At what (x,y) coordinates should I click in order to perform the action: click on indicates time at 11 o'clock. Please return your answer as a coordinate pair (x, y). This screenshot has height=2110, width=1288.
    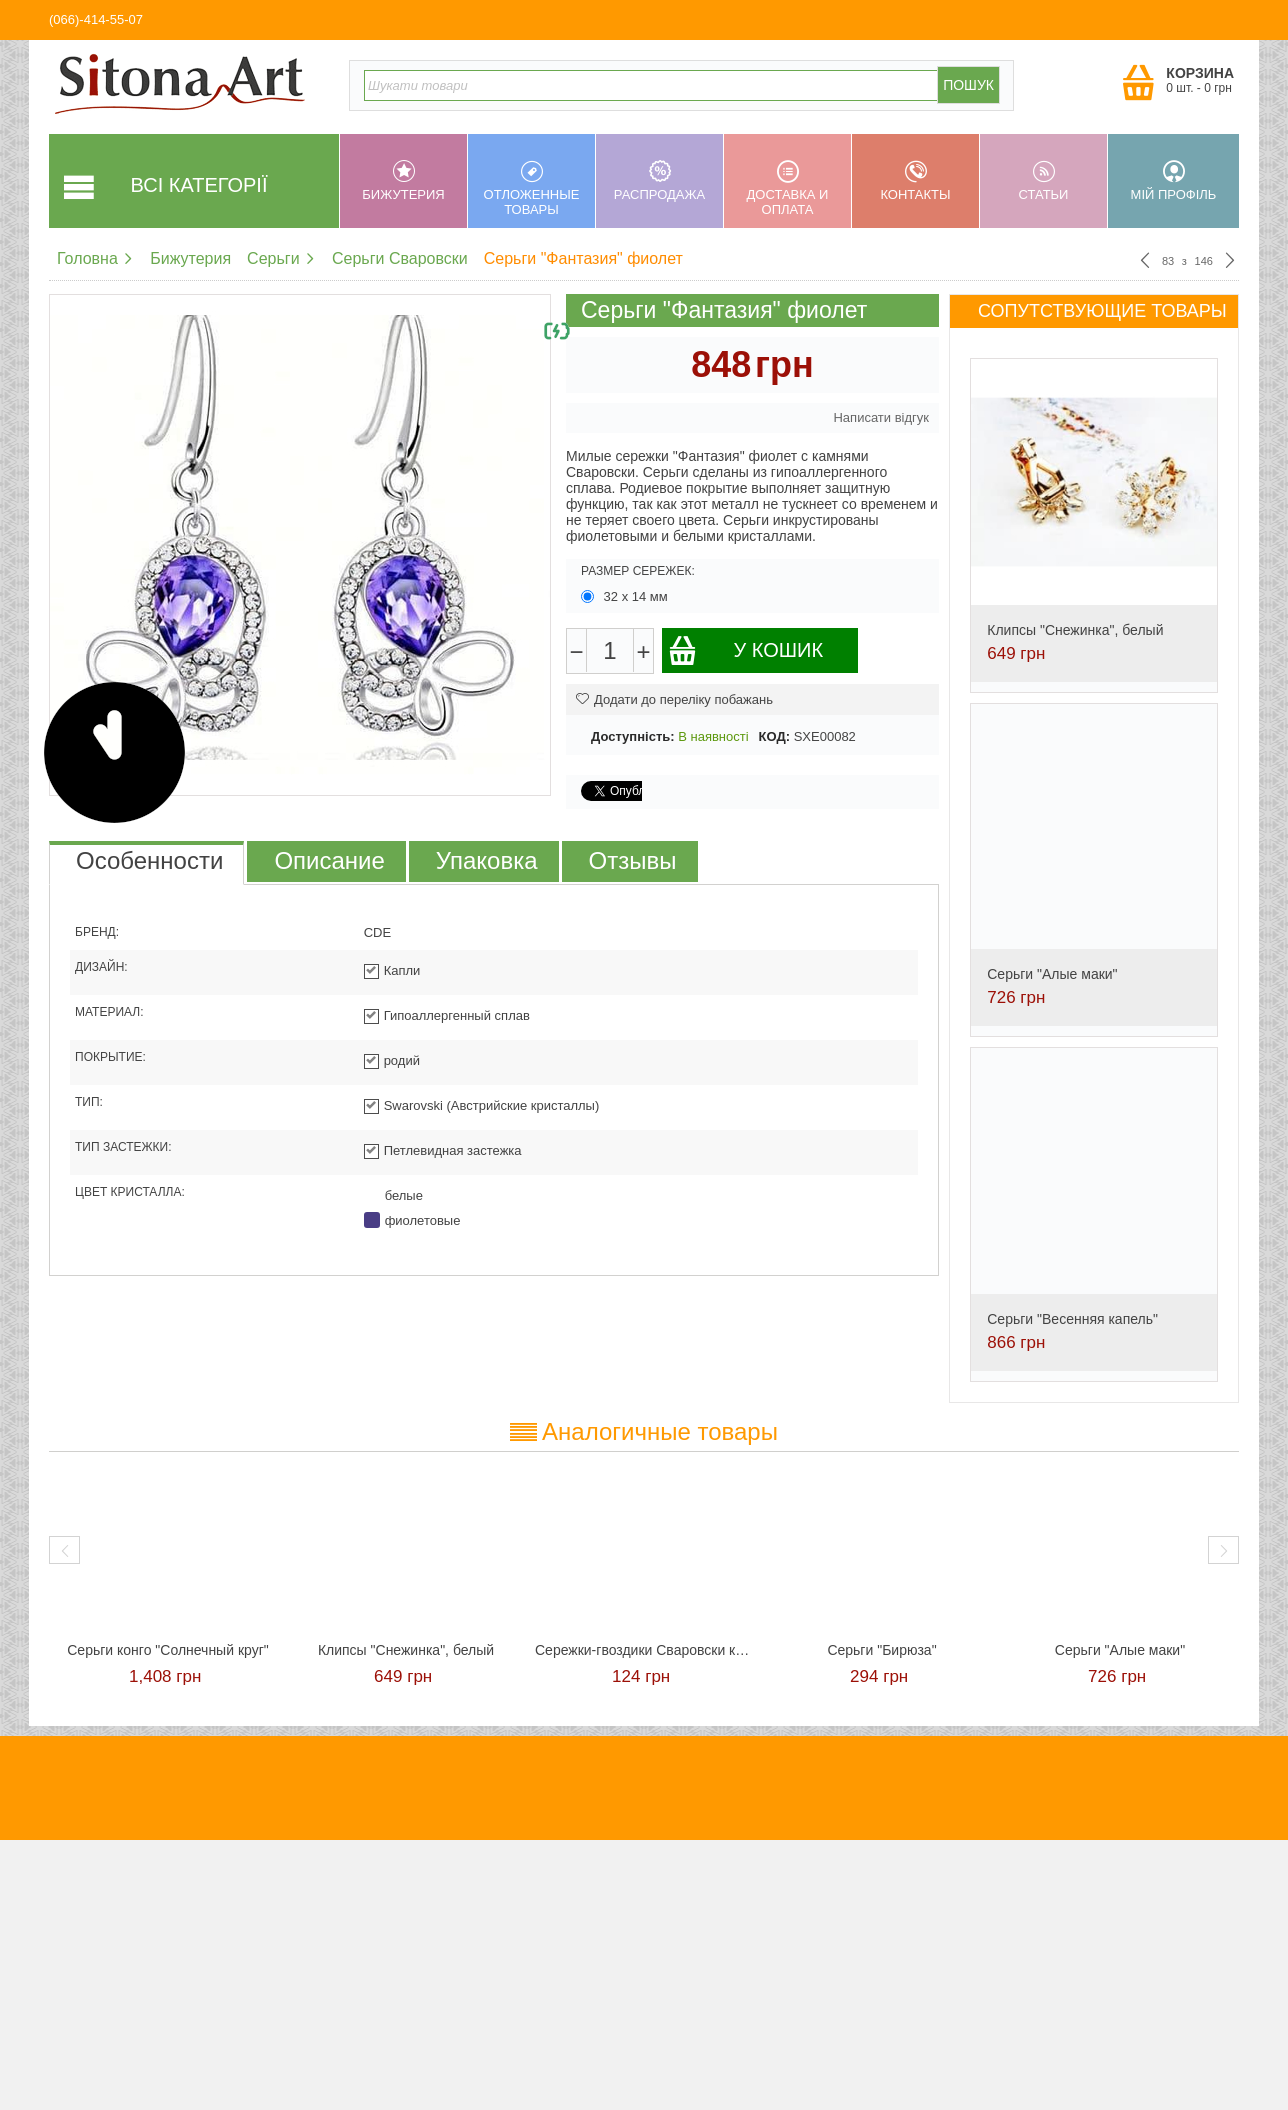
    Looking at the image, I should click on (114, 752).